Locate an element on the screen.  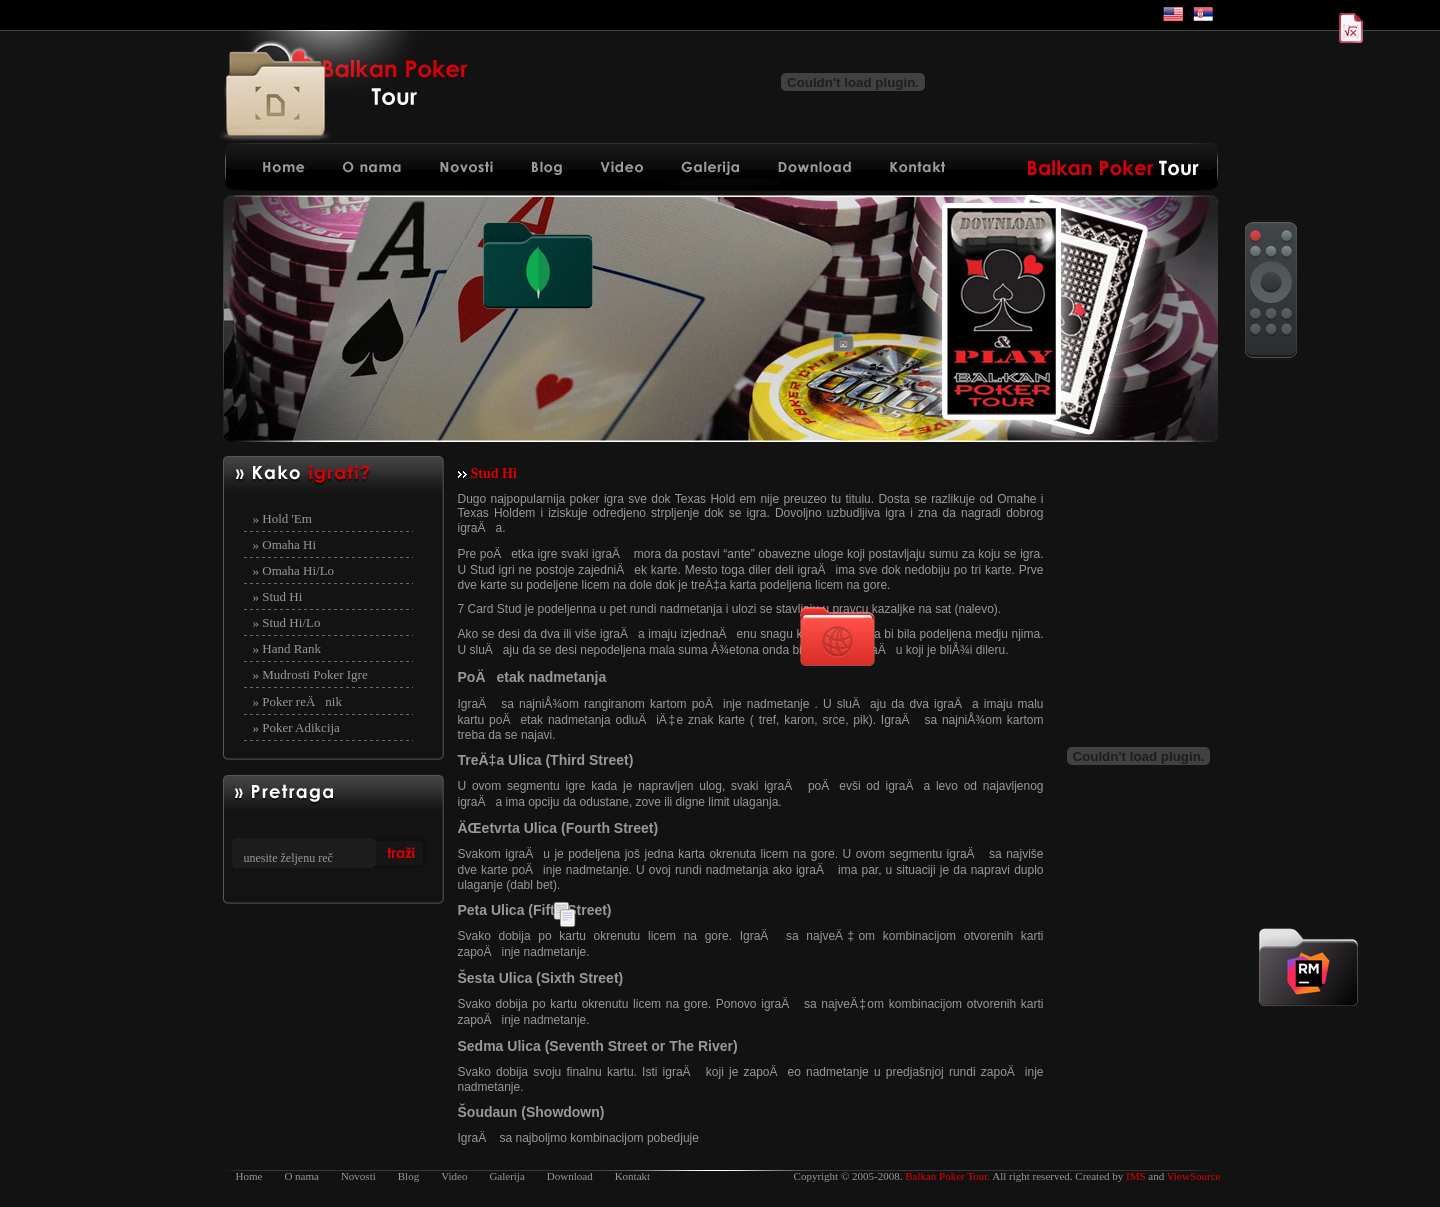
open your pictures folder is located at coordinates (843, 342).